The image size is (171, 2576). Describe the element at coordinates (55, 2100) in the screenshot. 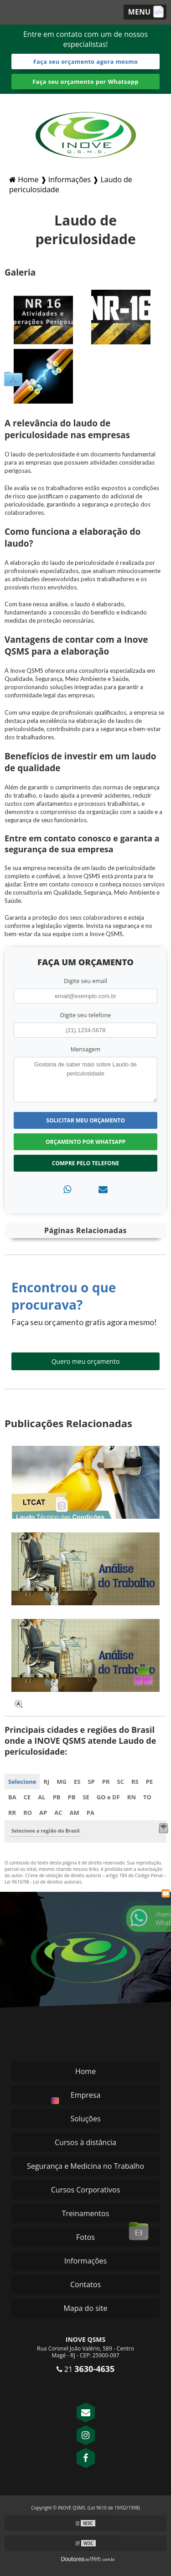

I see `access the desktop folder` at that location.